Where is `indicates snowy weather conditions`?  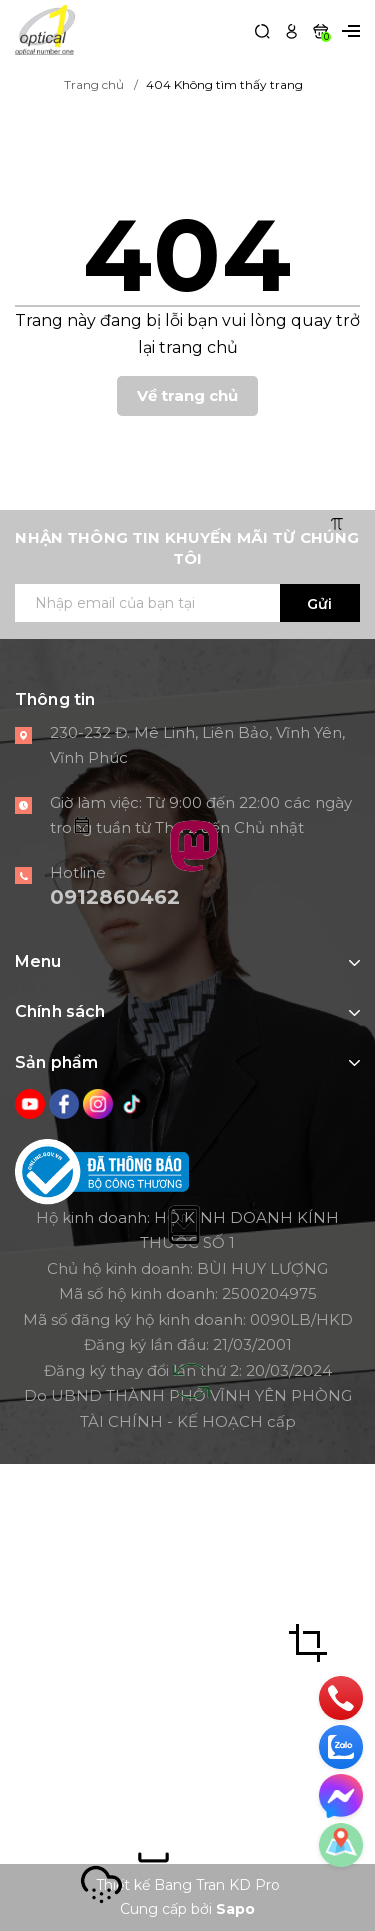
indicates snowy weather conditions is located at coordinates (101, 1884).